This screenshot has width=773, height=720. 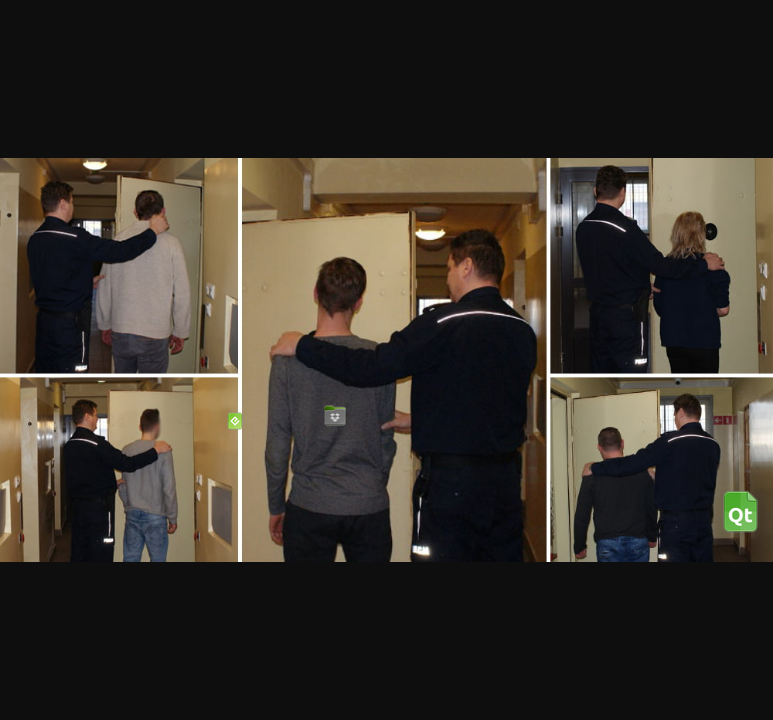 I want to click on open your Dropbox folder, so click(x=335, y=415).